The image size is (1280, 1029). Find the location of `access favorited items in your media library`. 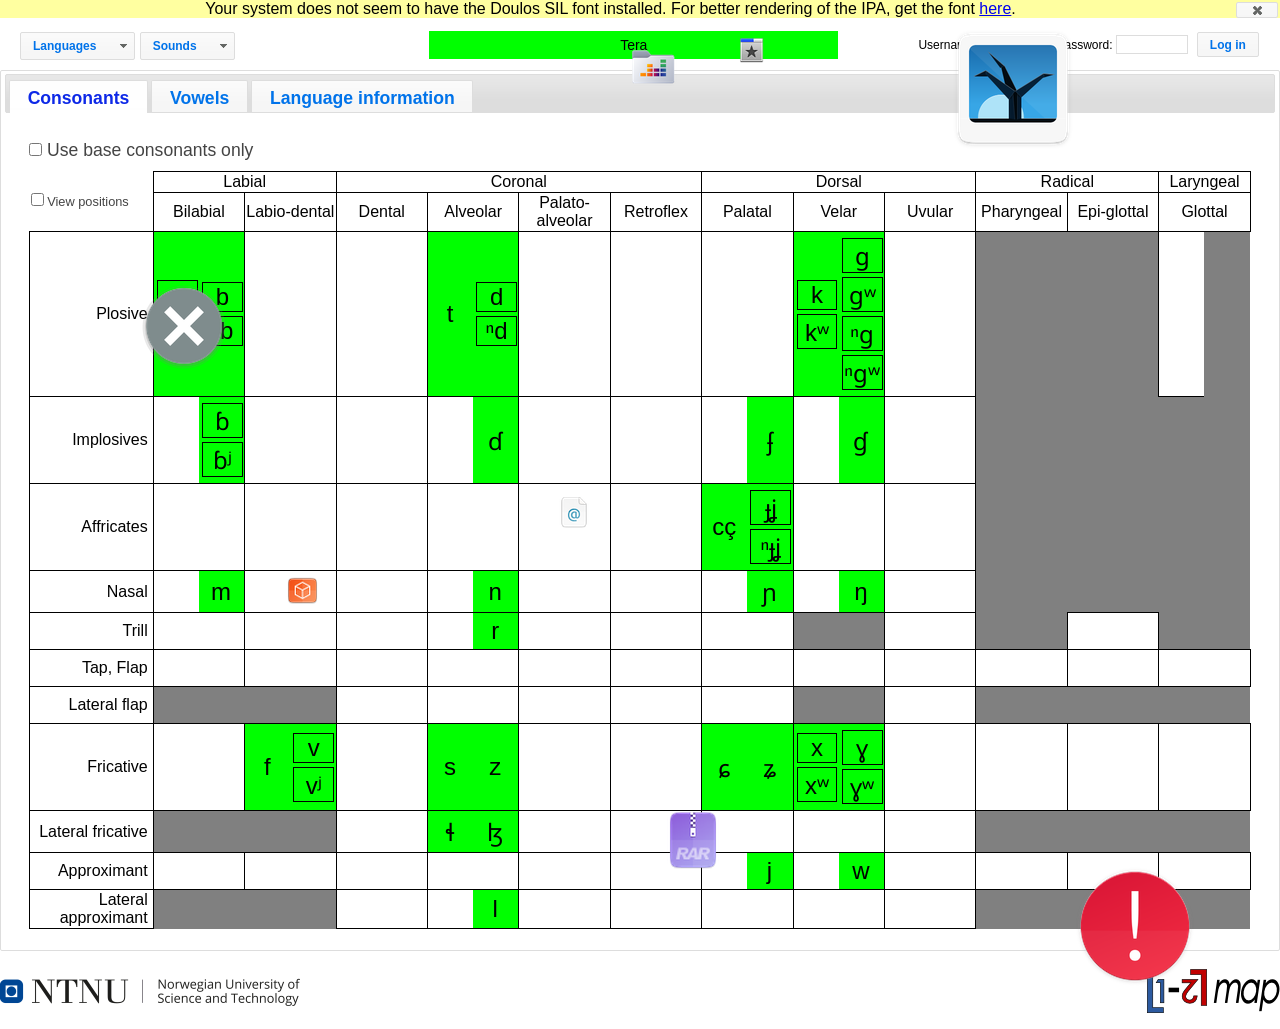

access favorited items in your media library is located at coordinates (752, 50).